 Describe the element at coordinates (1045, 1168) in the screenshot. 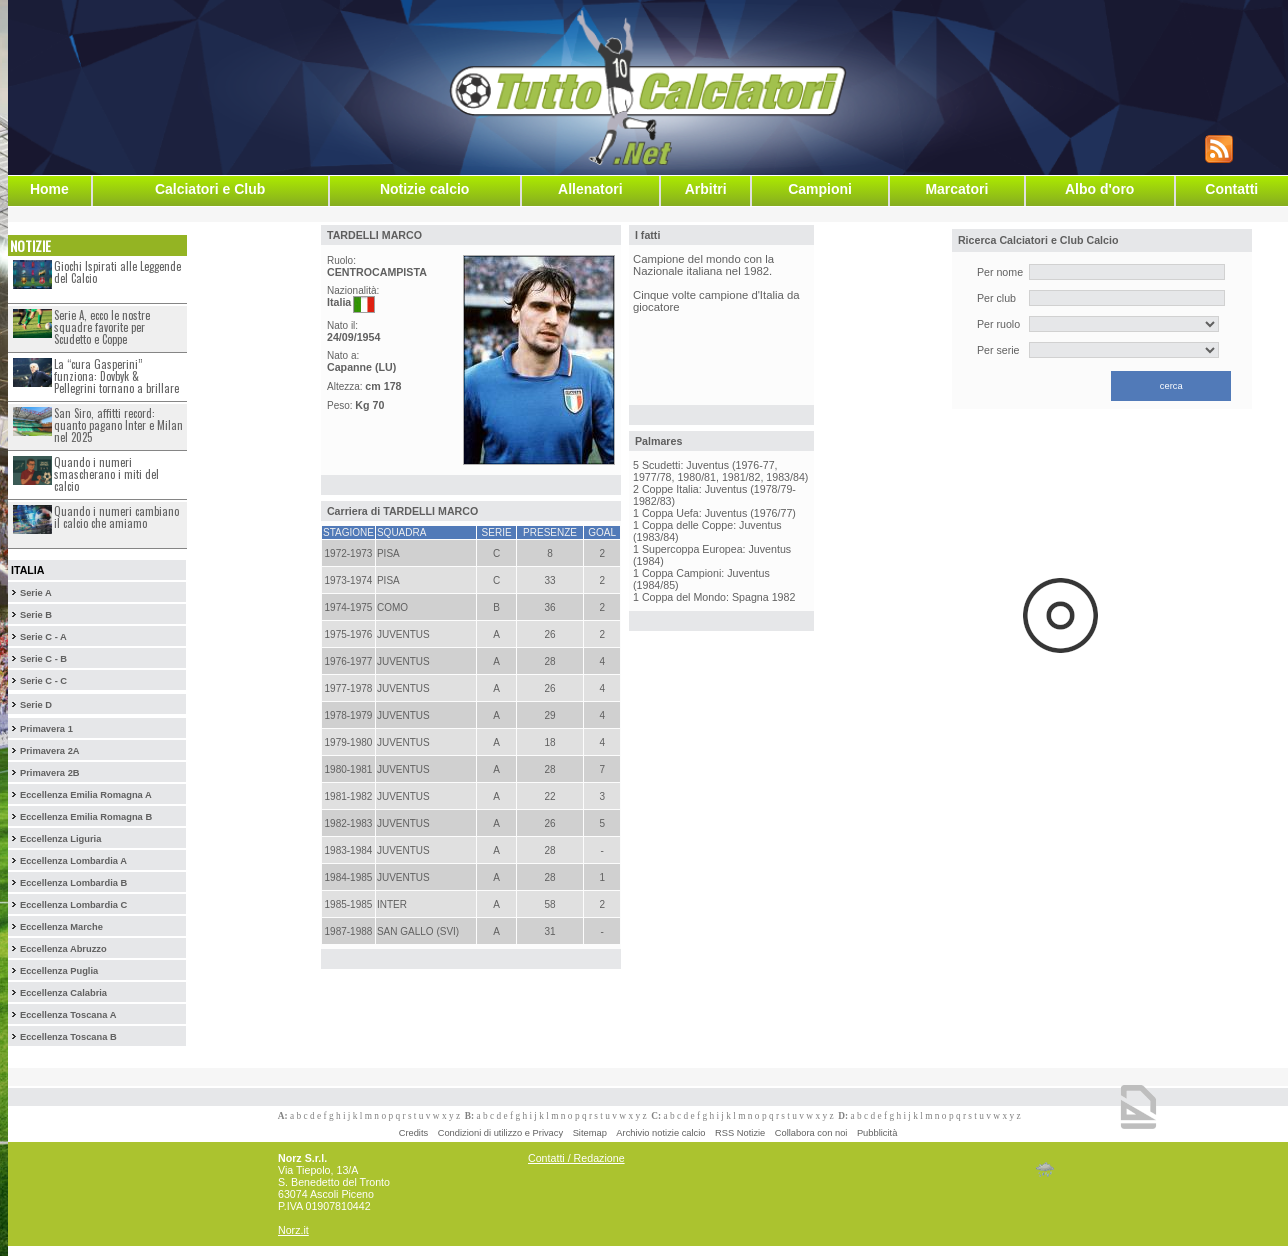

I see `indicates scattered showers in current weather conditions` at that location.